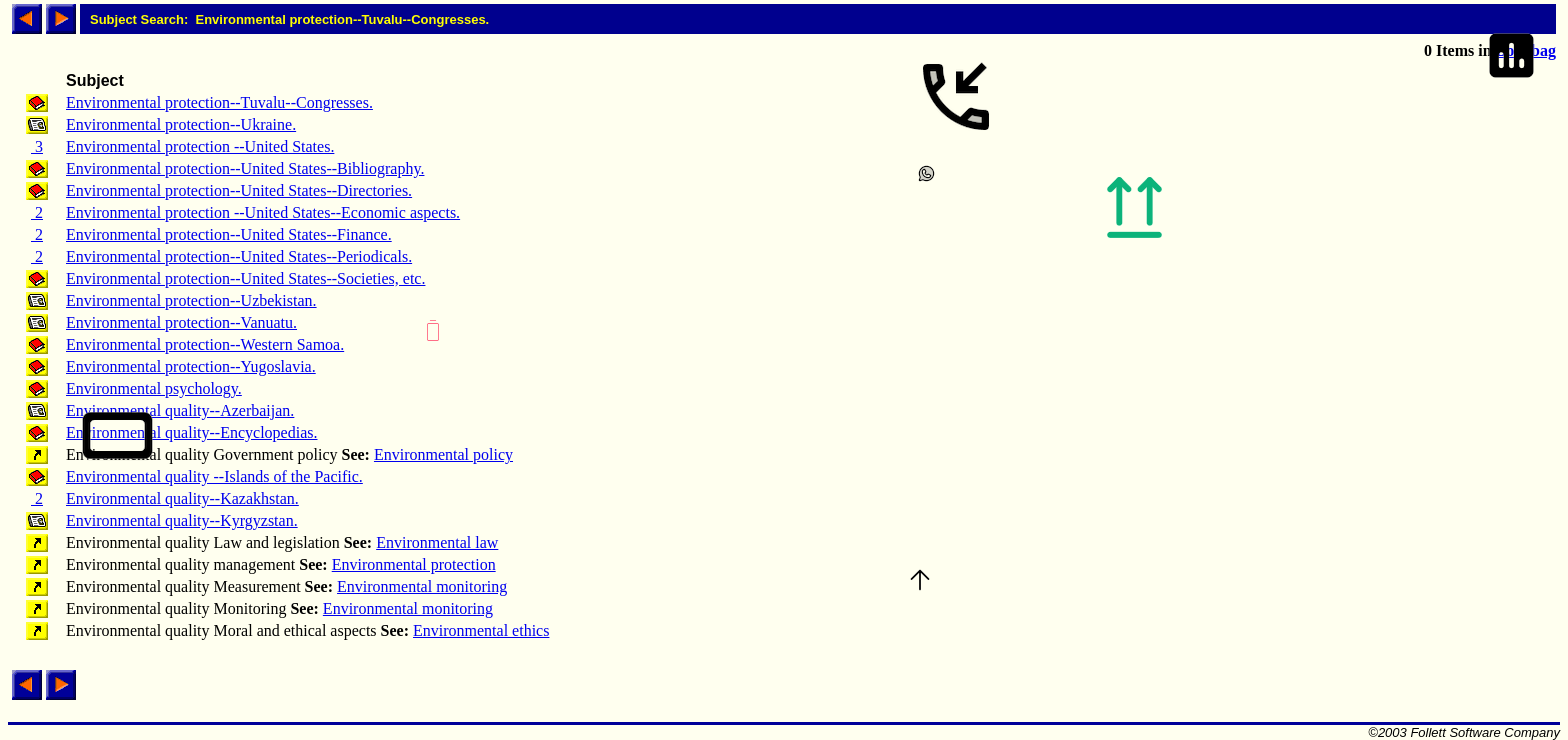 The image size is (1568, 740). What do you see at coordinates (926, 173) in the screenshot?
I see `open WhatsApp messaging app` at bounding box center [926, 173].